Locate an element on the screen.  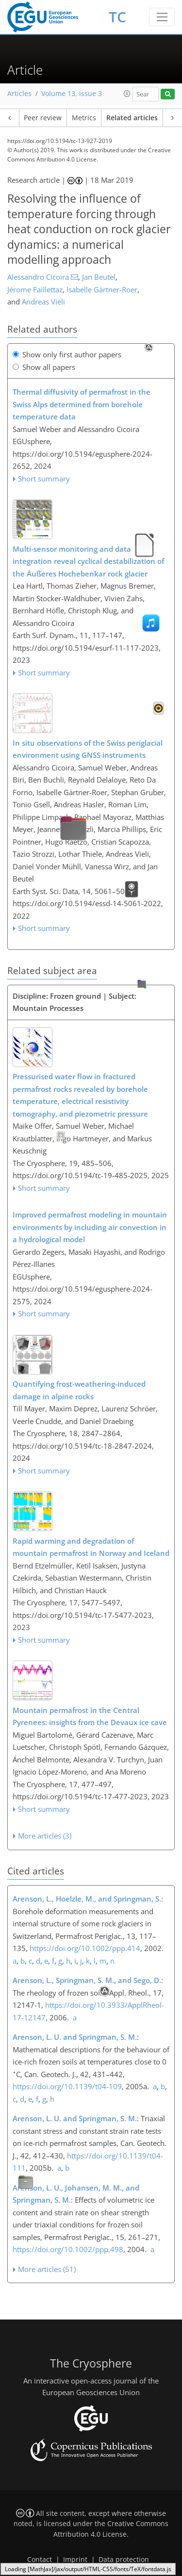
check for available software updates is located at coordinates (149, 347).